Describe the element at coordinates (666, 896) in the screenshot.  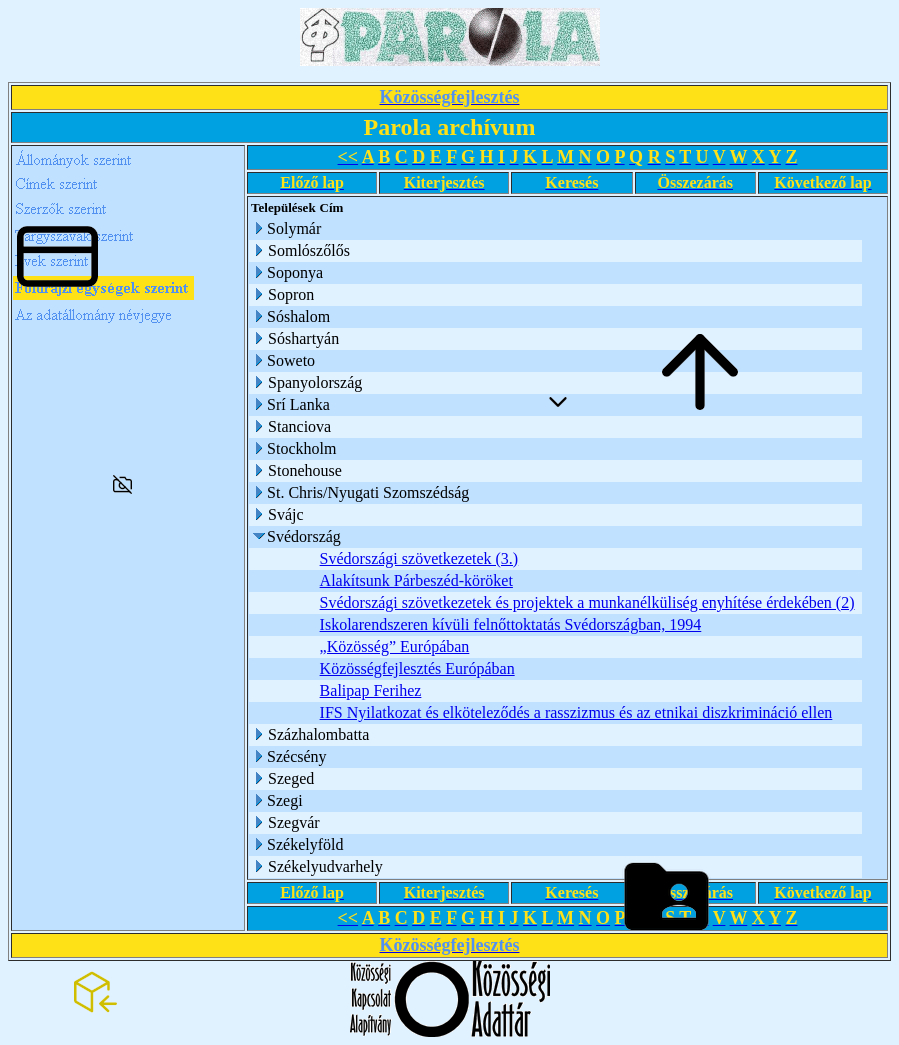
I see `open a shared folder` at that location.